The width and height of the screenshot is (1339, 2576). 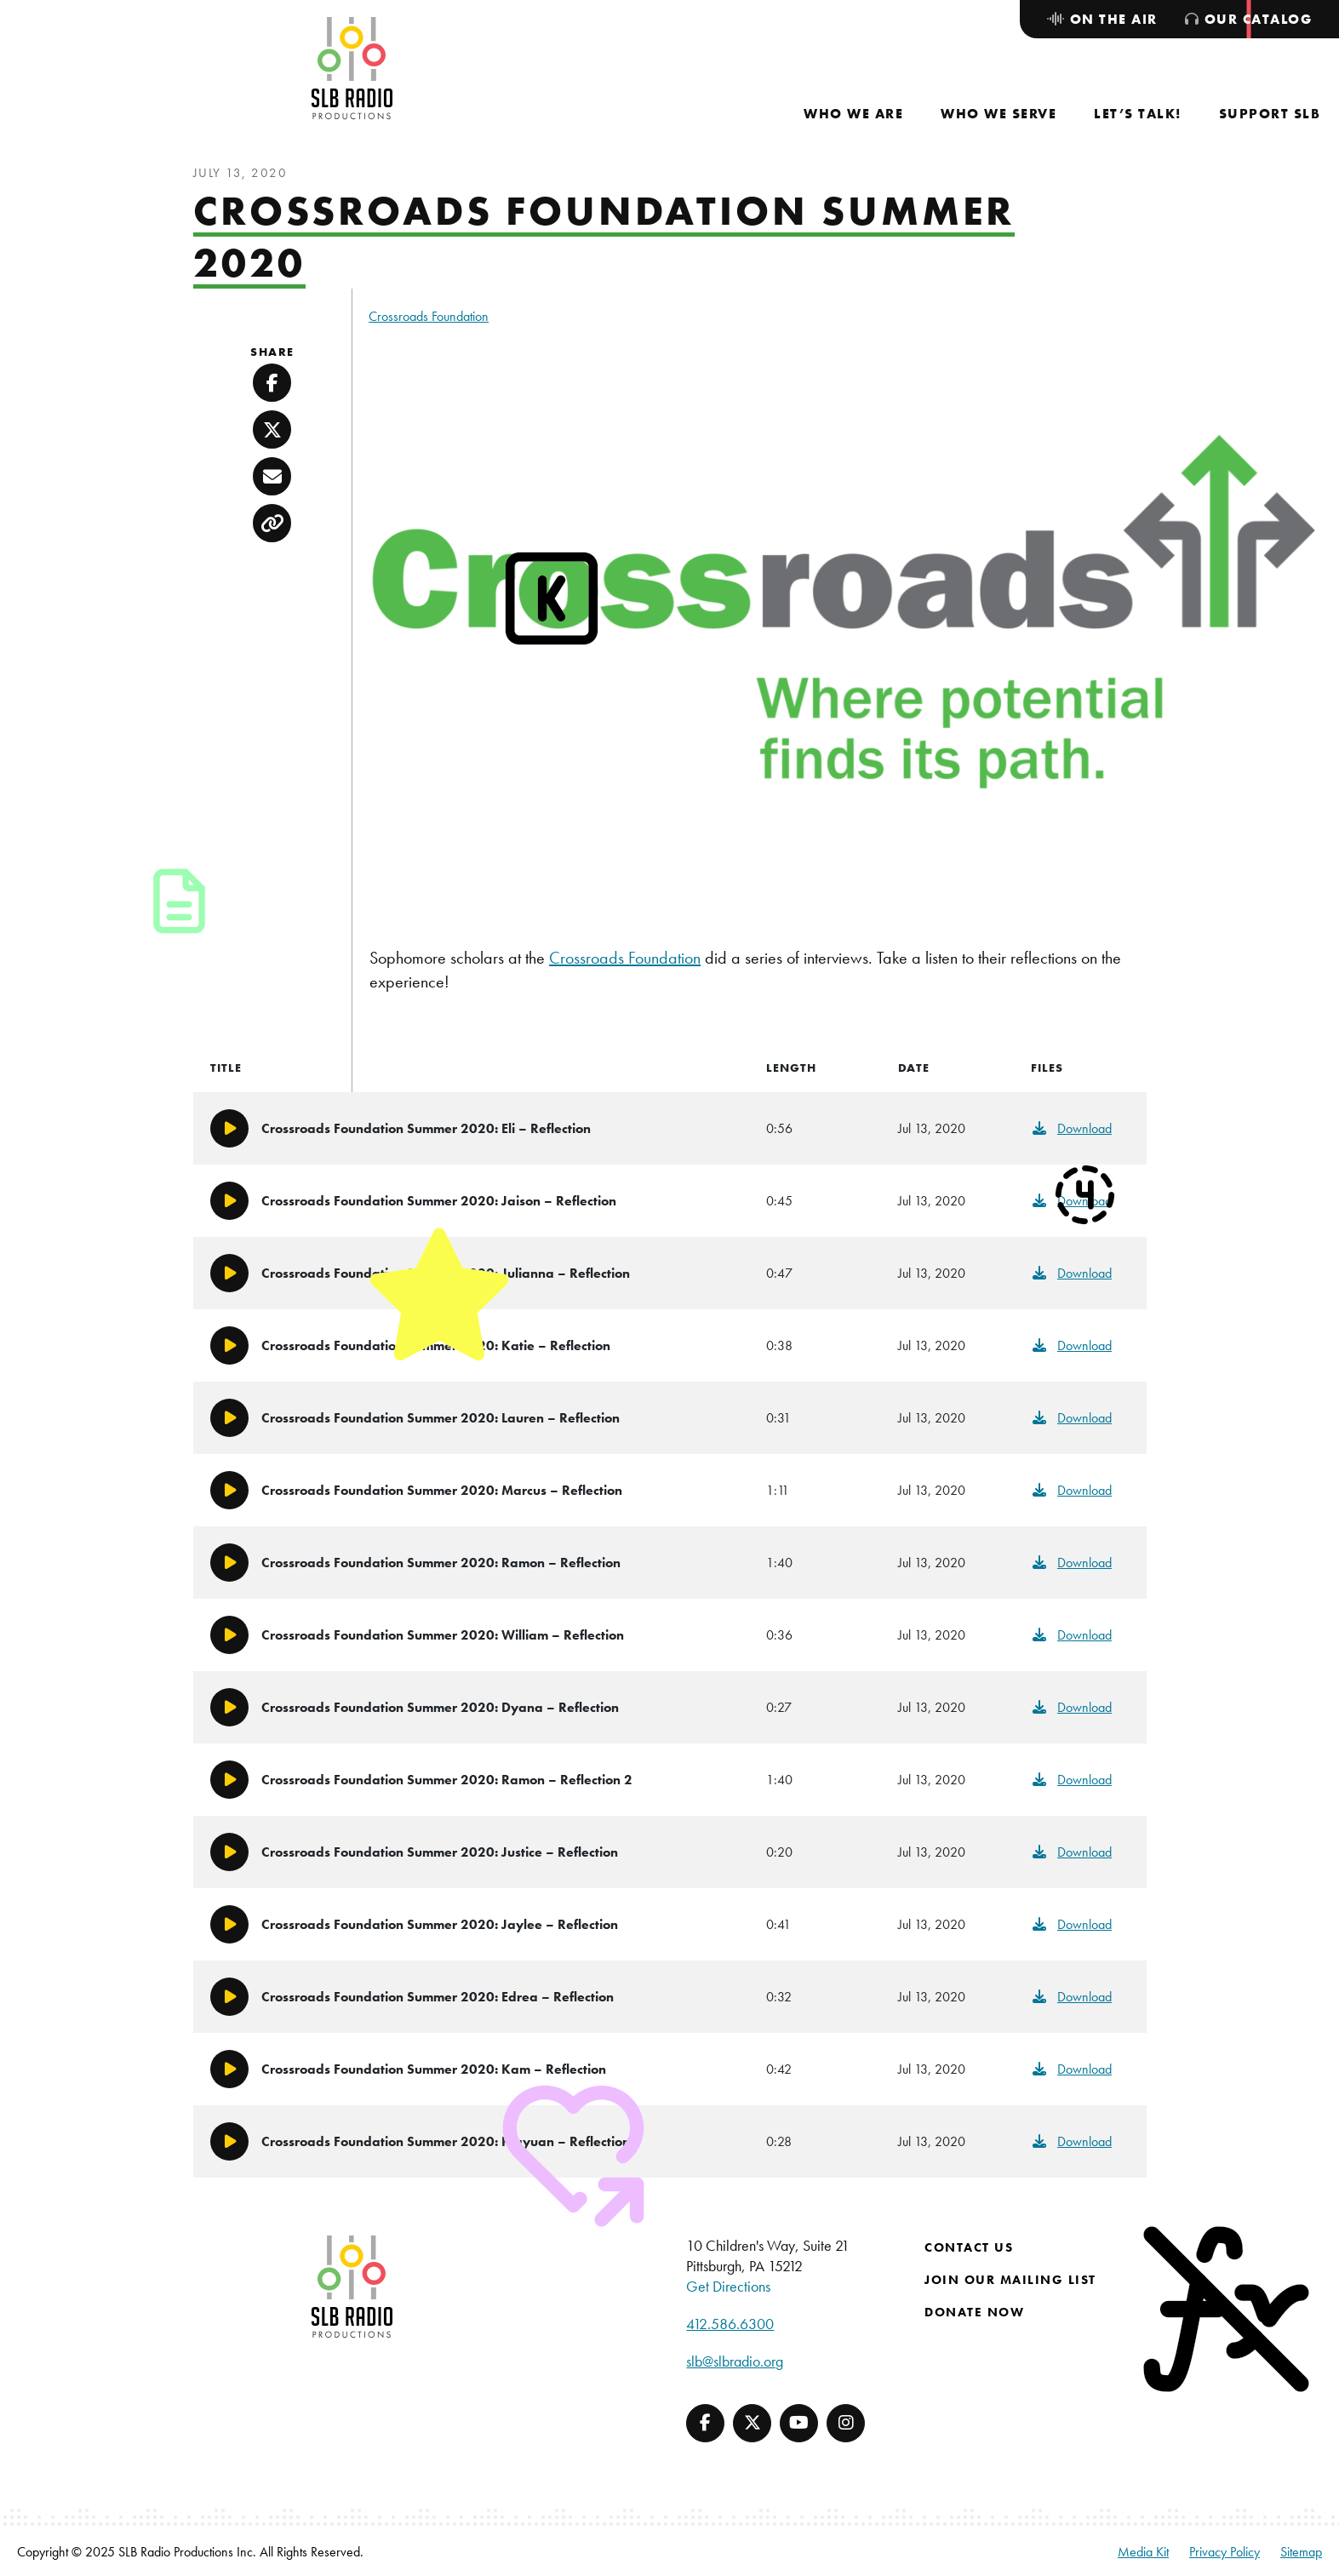 What do you see at coordinates (439, 1297) in the screenshot?
I see `add to favorites` at bounding box center [439, 1297].